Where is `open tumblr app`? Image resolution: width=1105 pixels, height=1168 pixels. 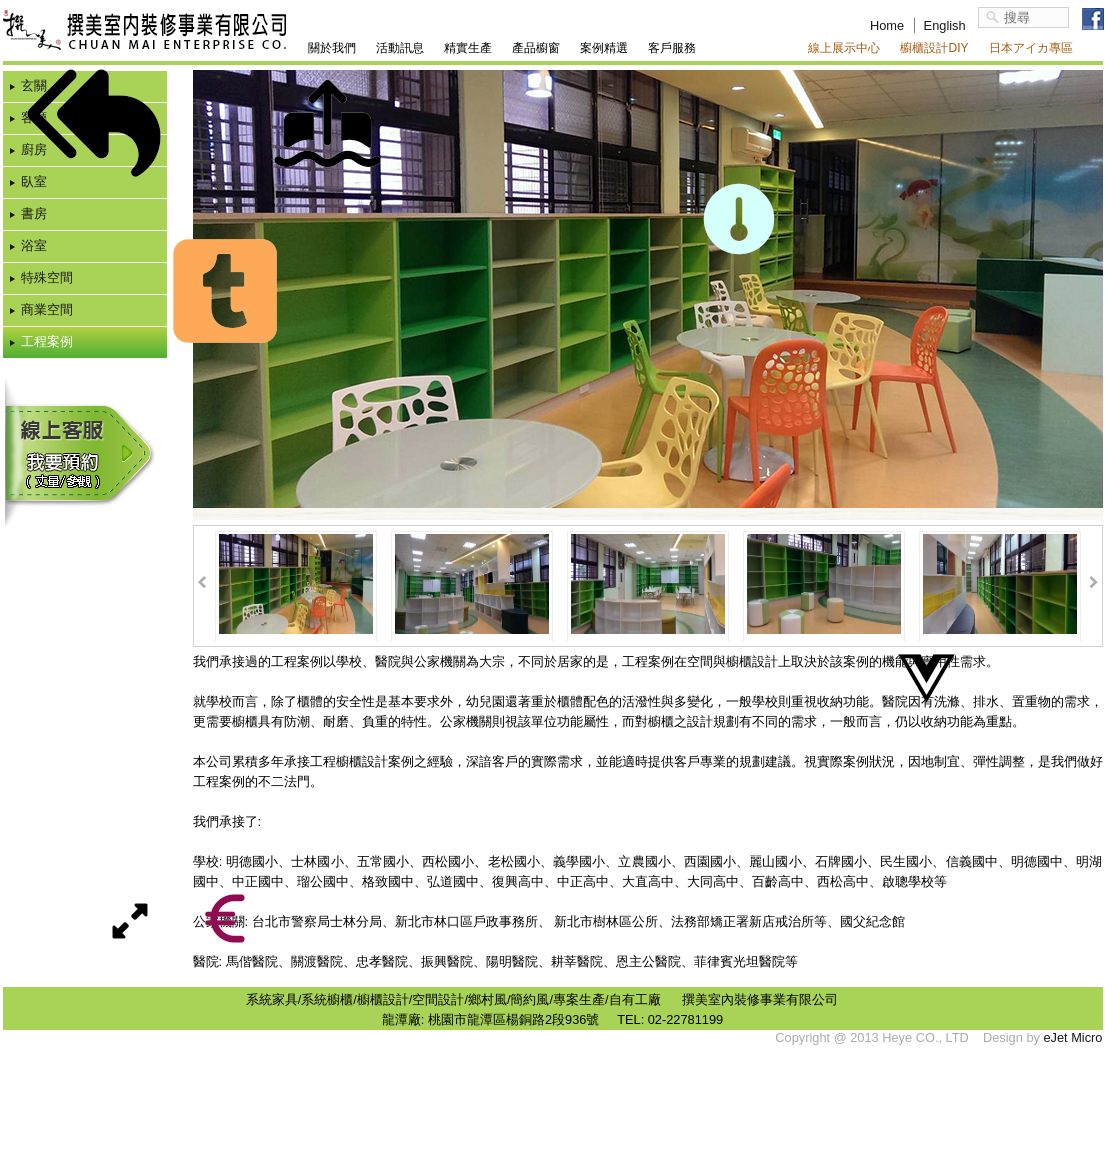 open tumblr app is located at coordinates (225, 291).